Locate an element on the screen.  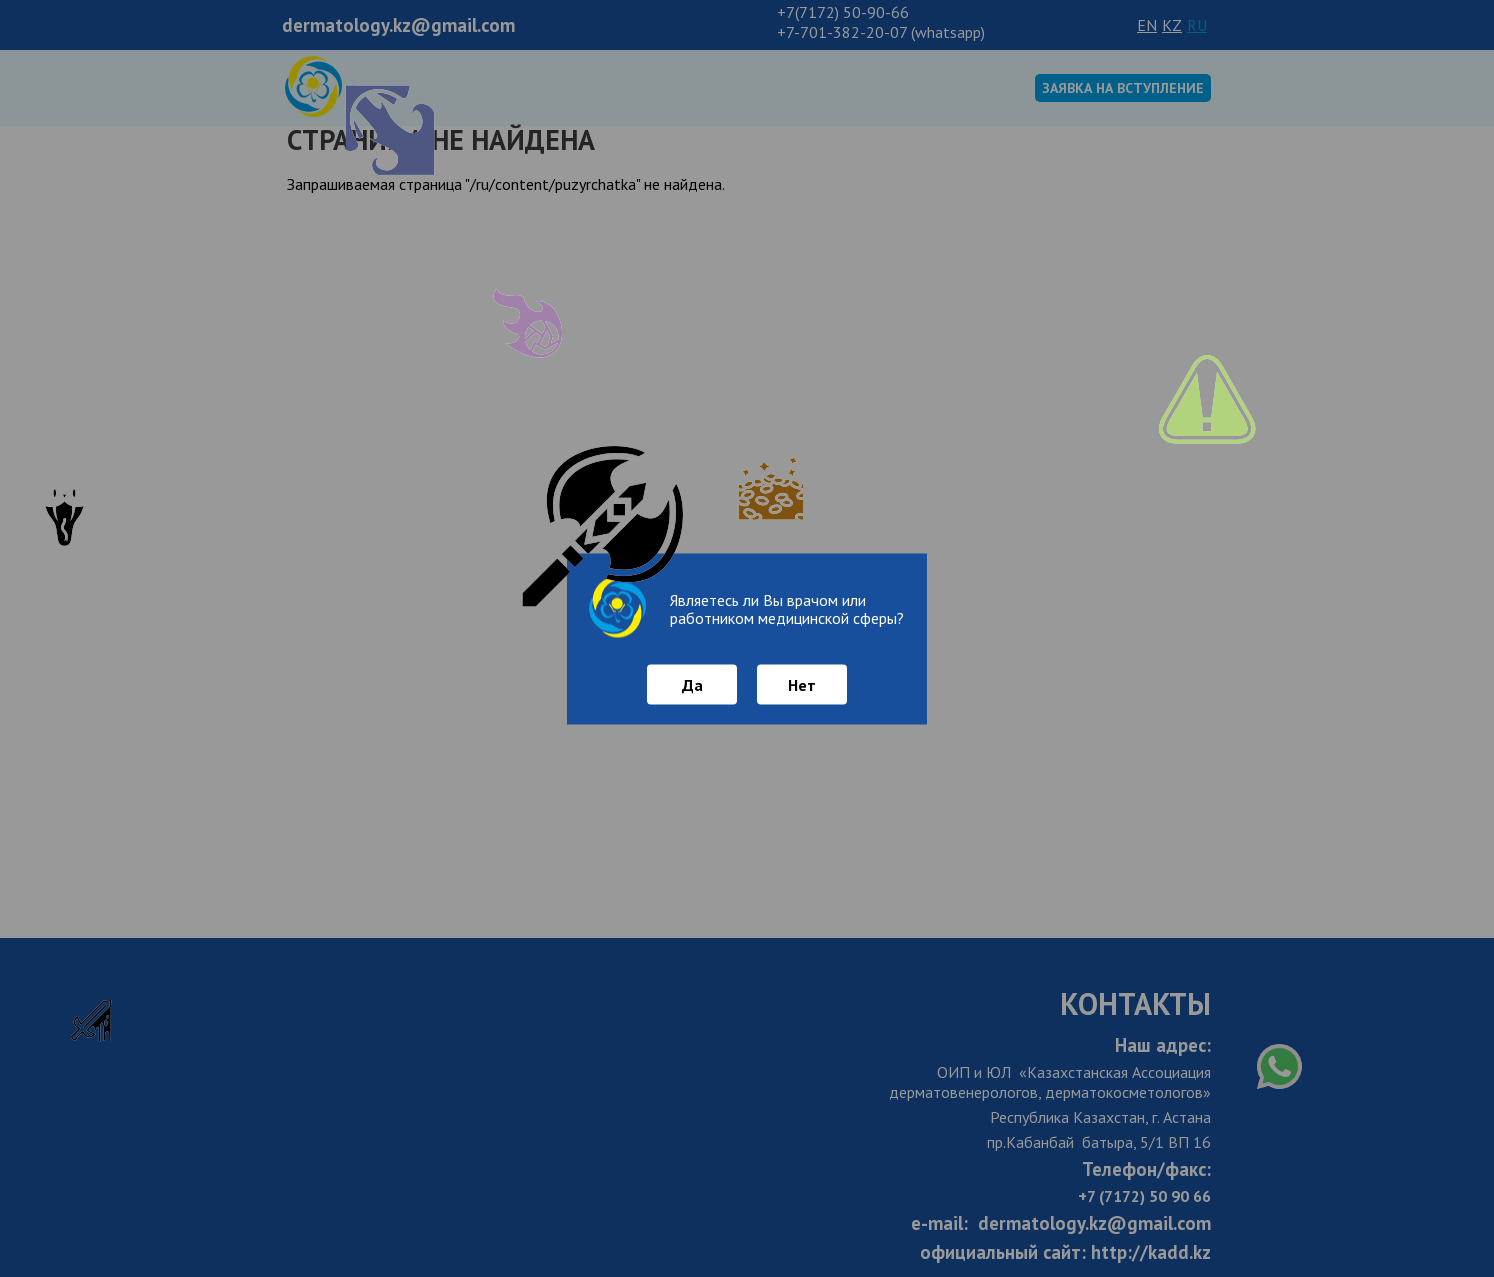
warning or hazard alert indicator is located at coordinates (1207, 400).